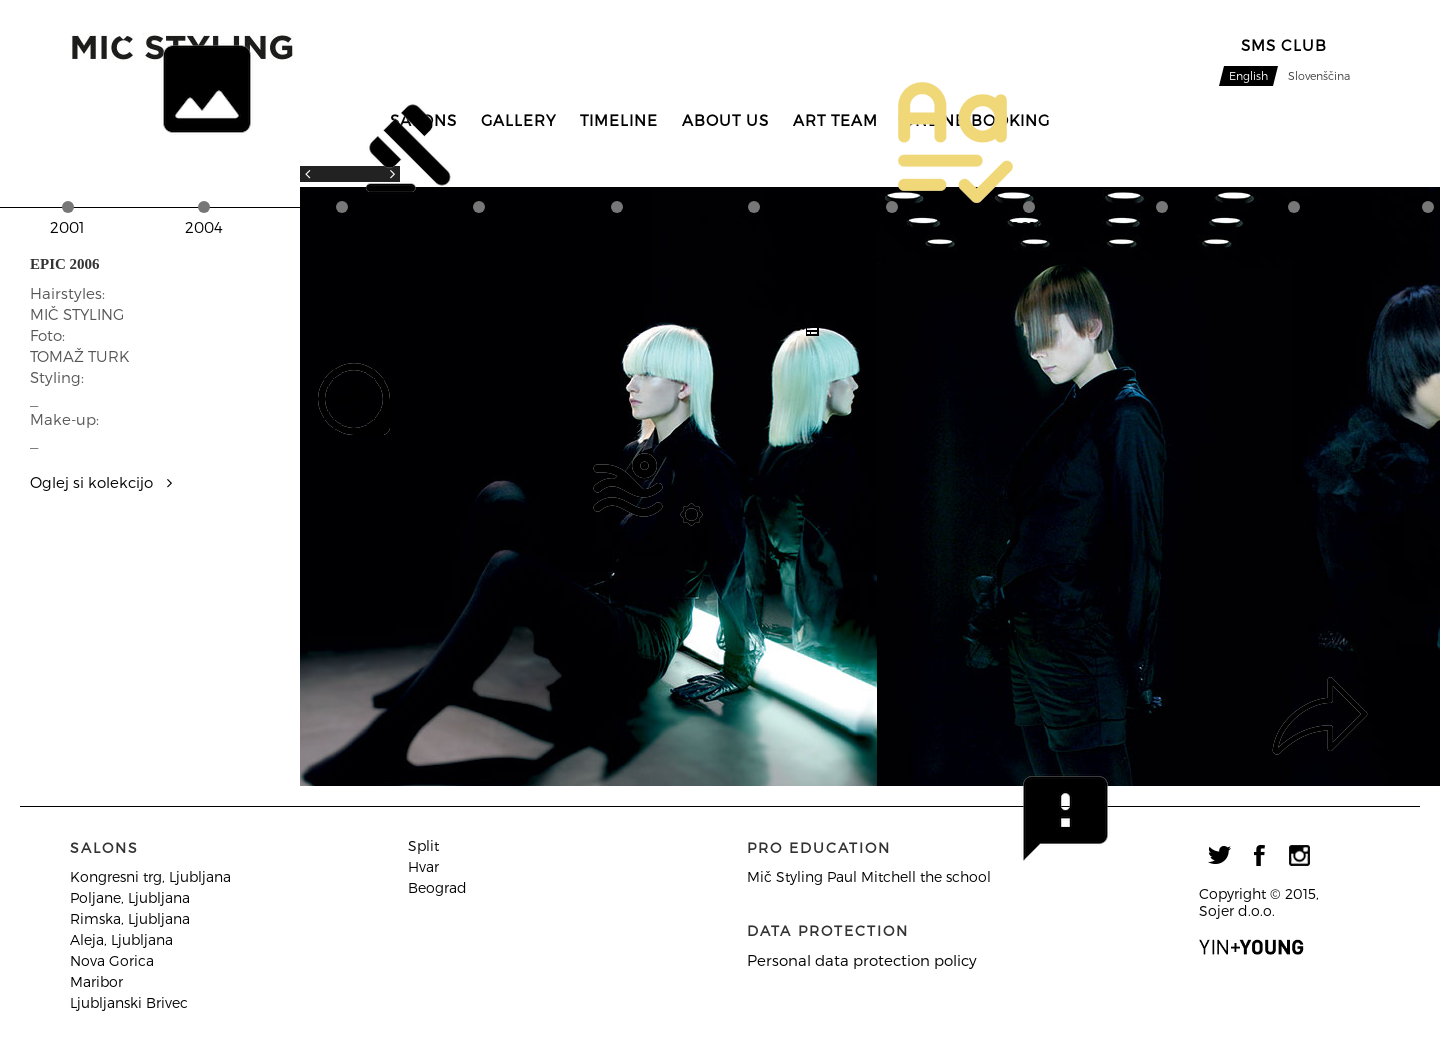 The width and height of the screenshot is (1440, 1063). I want to click on view photos or images, so click(207, 89).